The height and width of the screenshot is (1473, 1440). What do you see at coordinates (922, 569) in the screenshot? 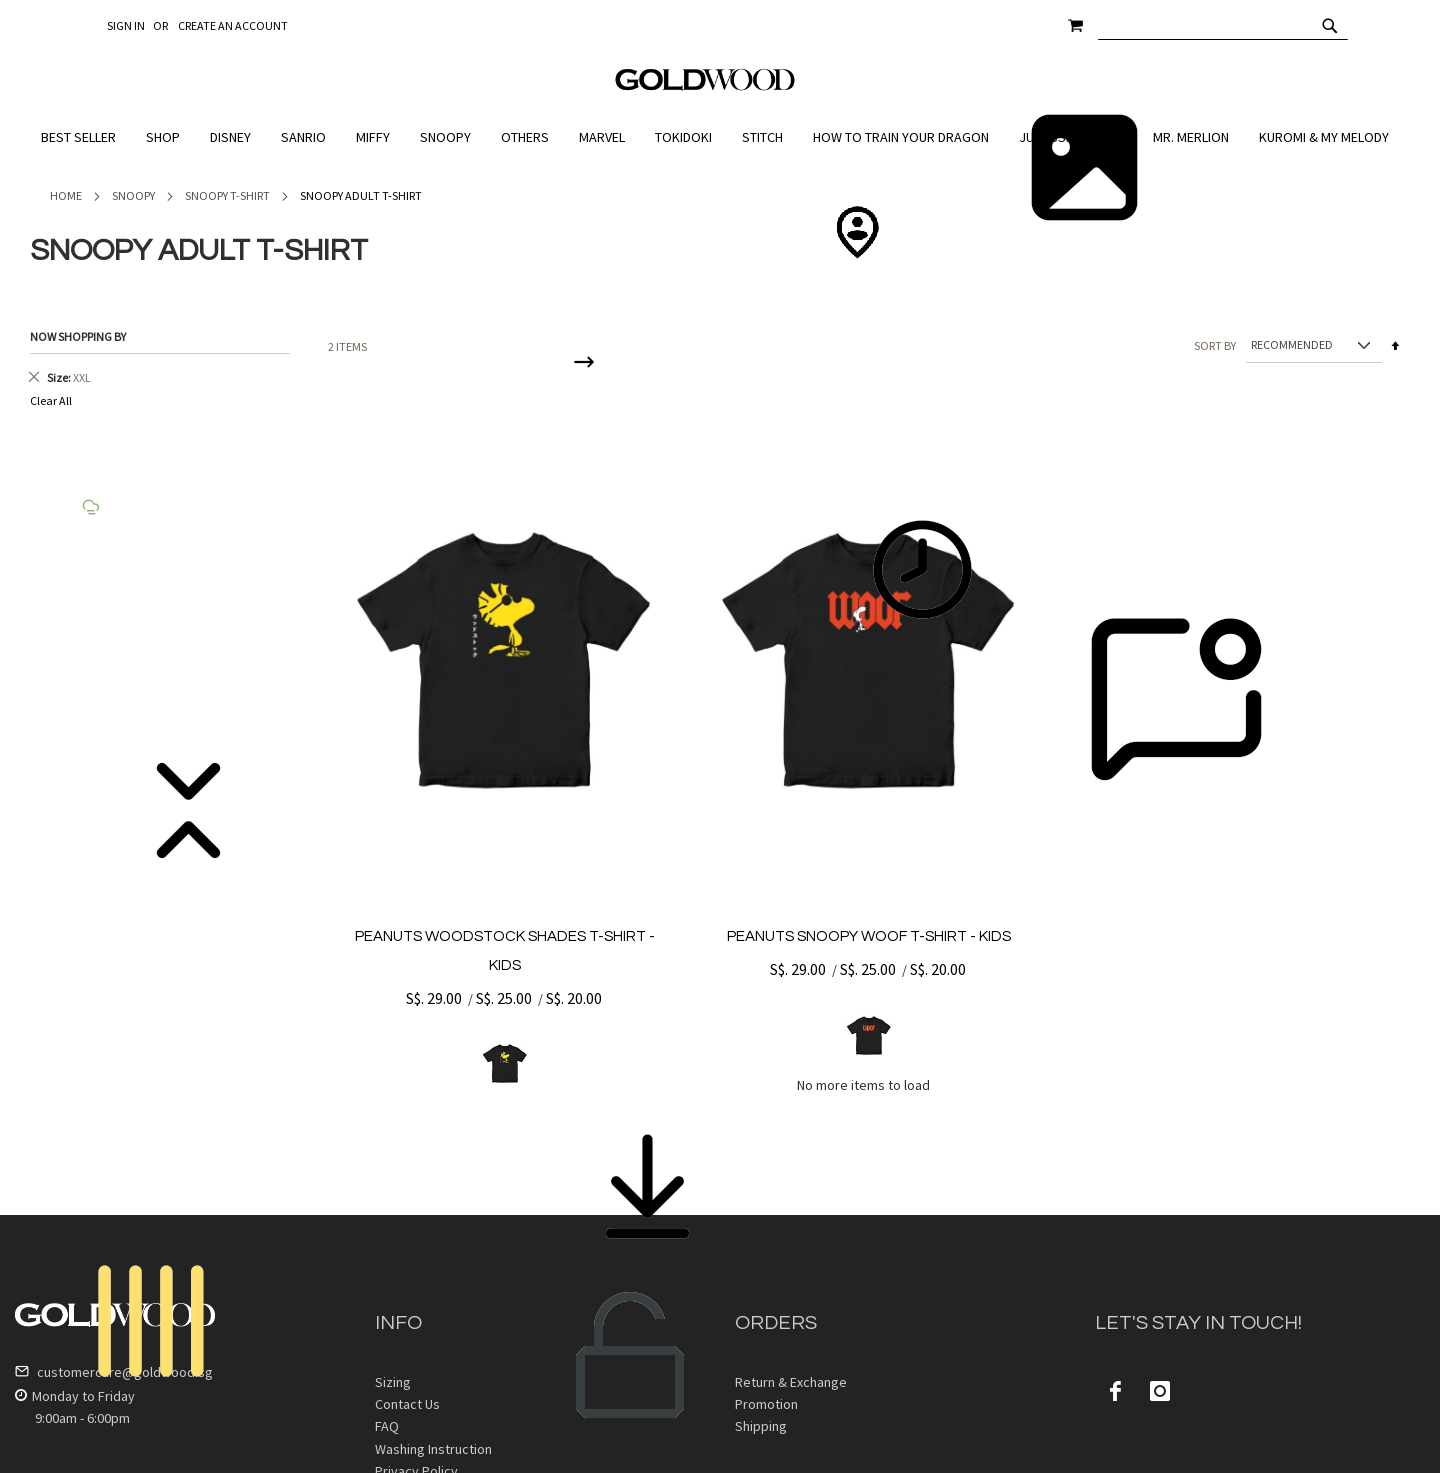
I see `indicates 8 o'clock time` at bounding box center [922, 569].